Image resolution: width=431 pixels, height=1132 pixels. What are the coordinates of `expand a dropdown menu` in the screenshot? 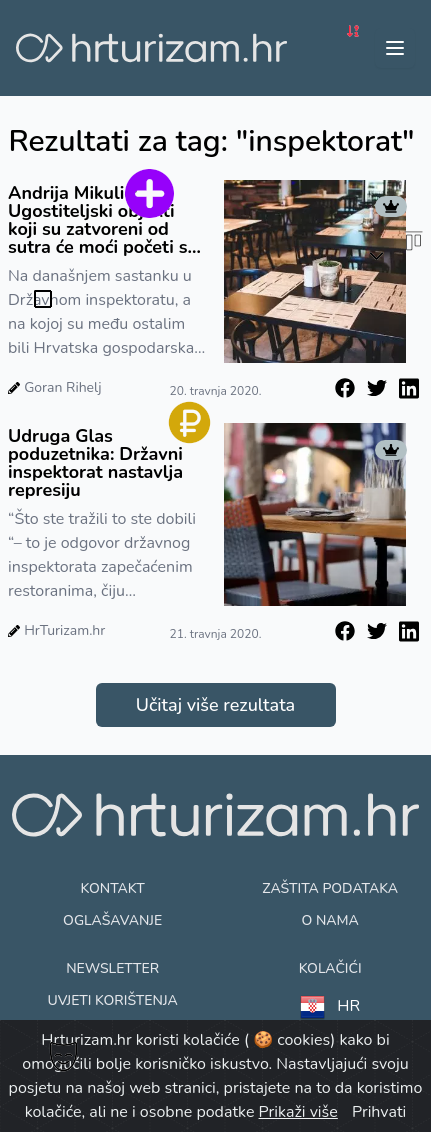 It's located at (376, 255).